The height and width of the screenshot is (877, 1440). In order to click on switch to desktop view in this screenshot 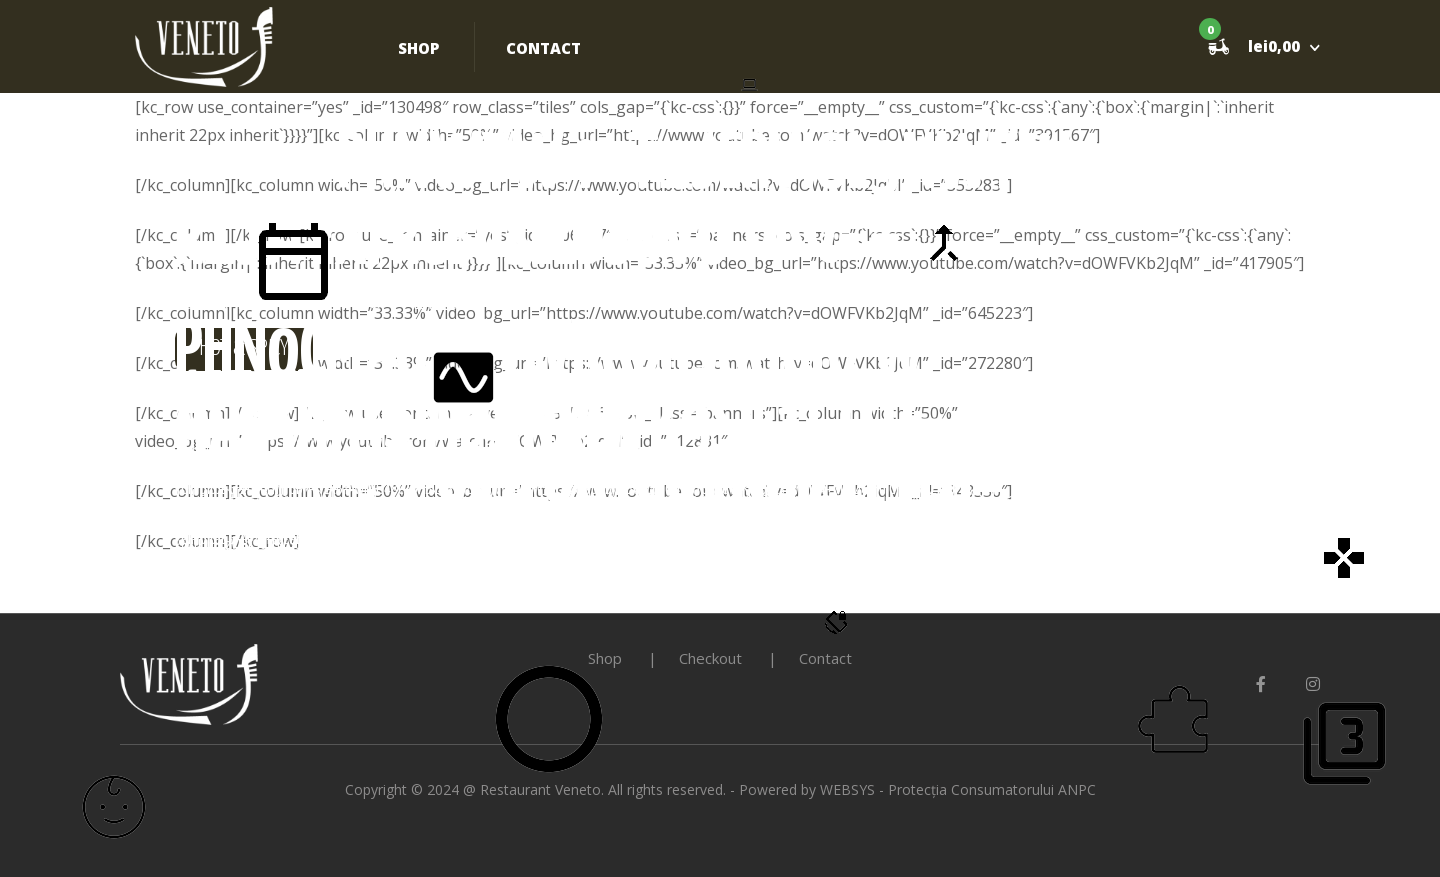, I will do `click(749, 84)`.